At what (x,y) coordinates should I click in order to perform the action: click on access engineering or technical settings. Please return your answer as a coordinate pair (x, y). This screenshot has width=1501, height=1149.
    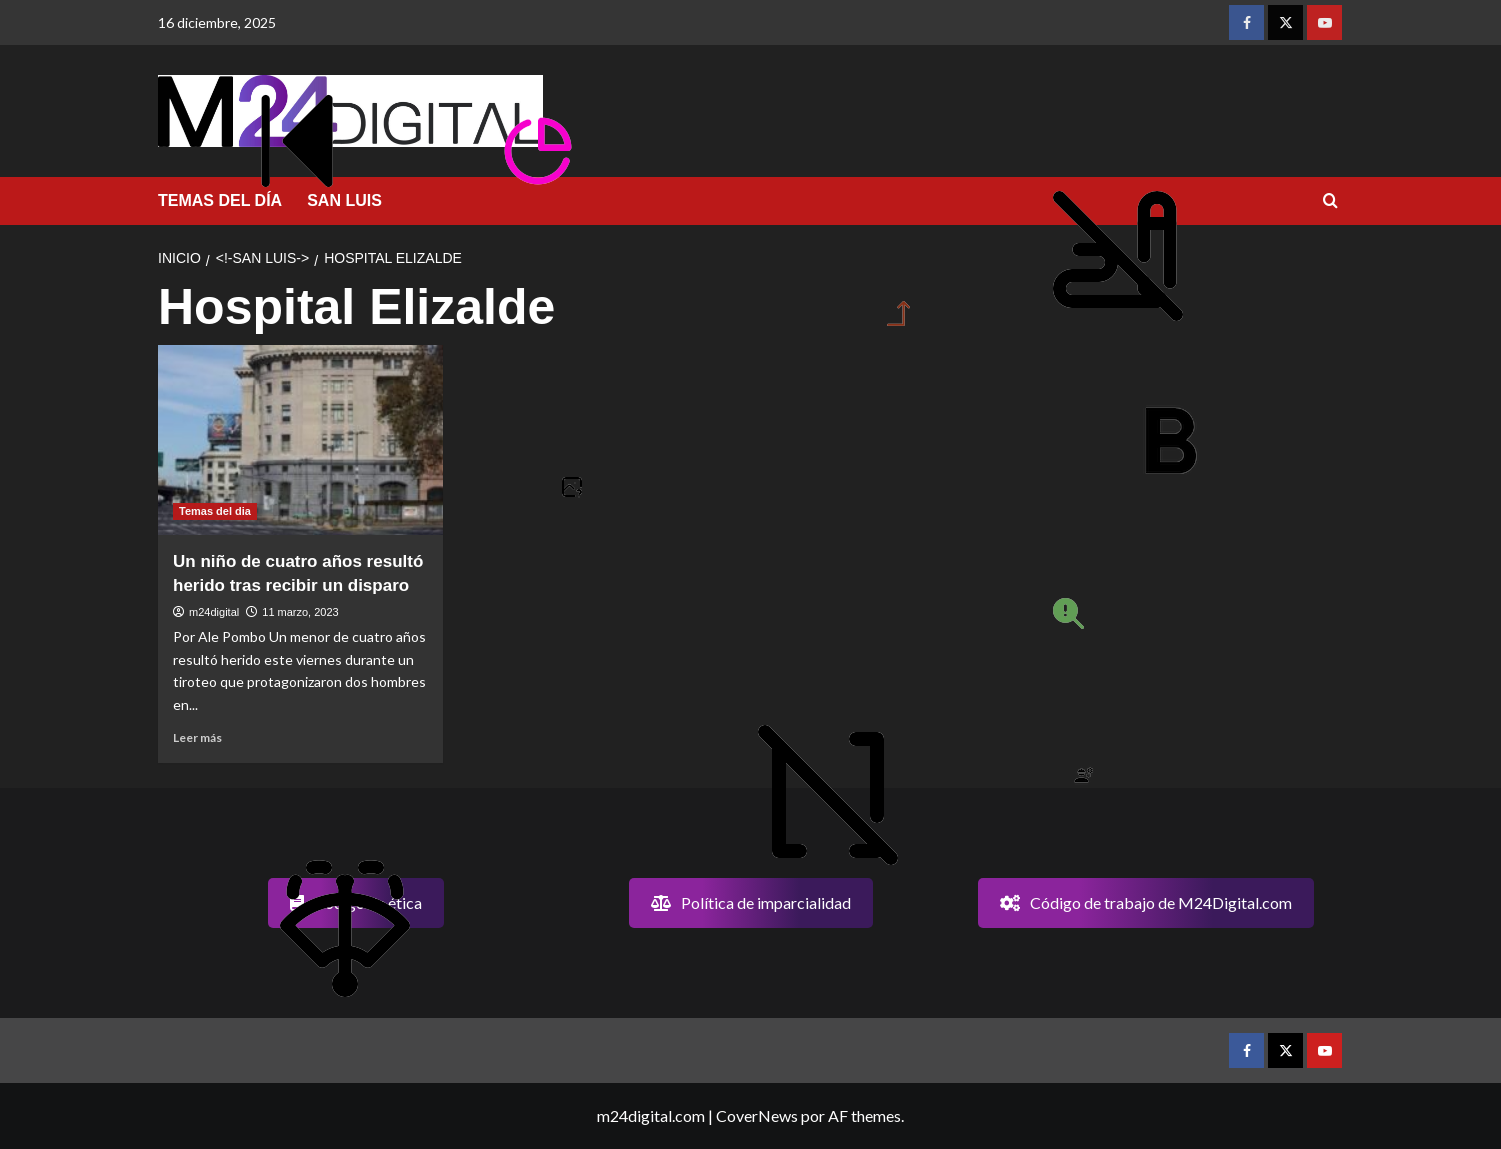
    Looking at the image, I should click on (1084, 775).